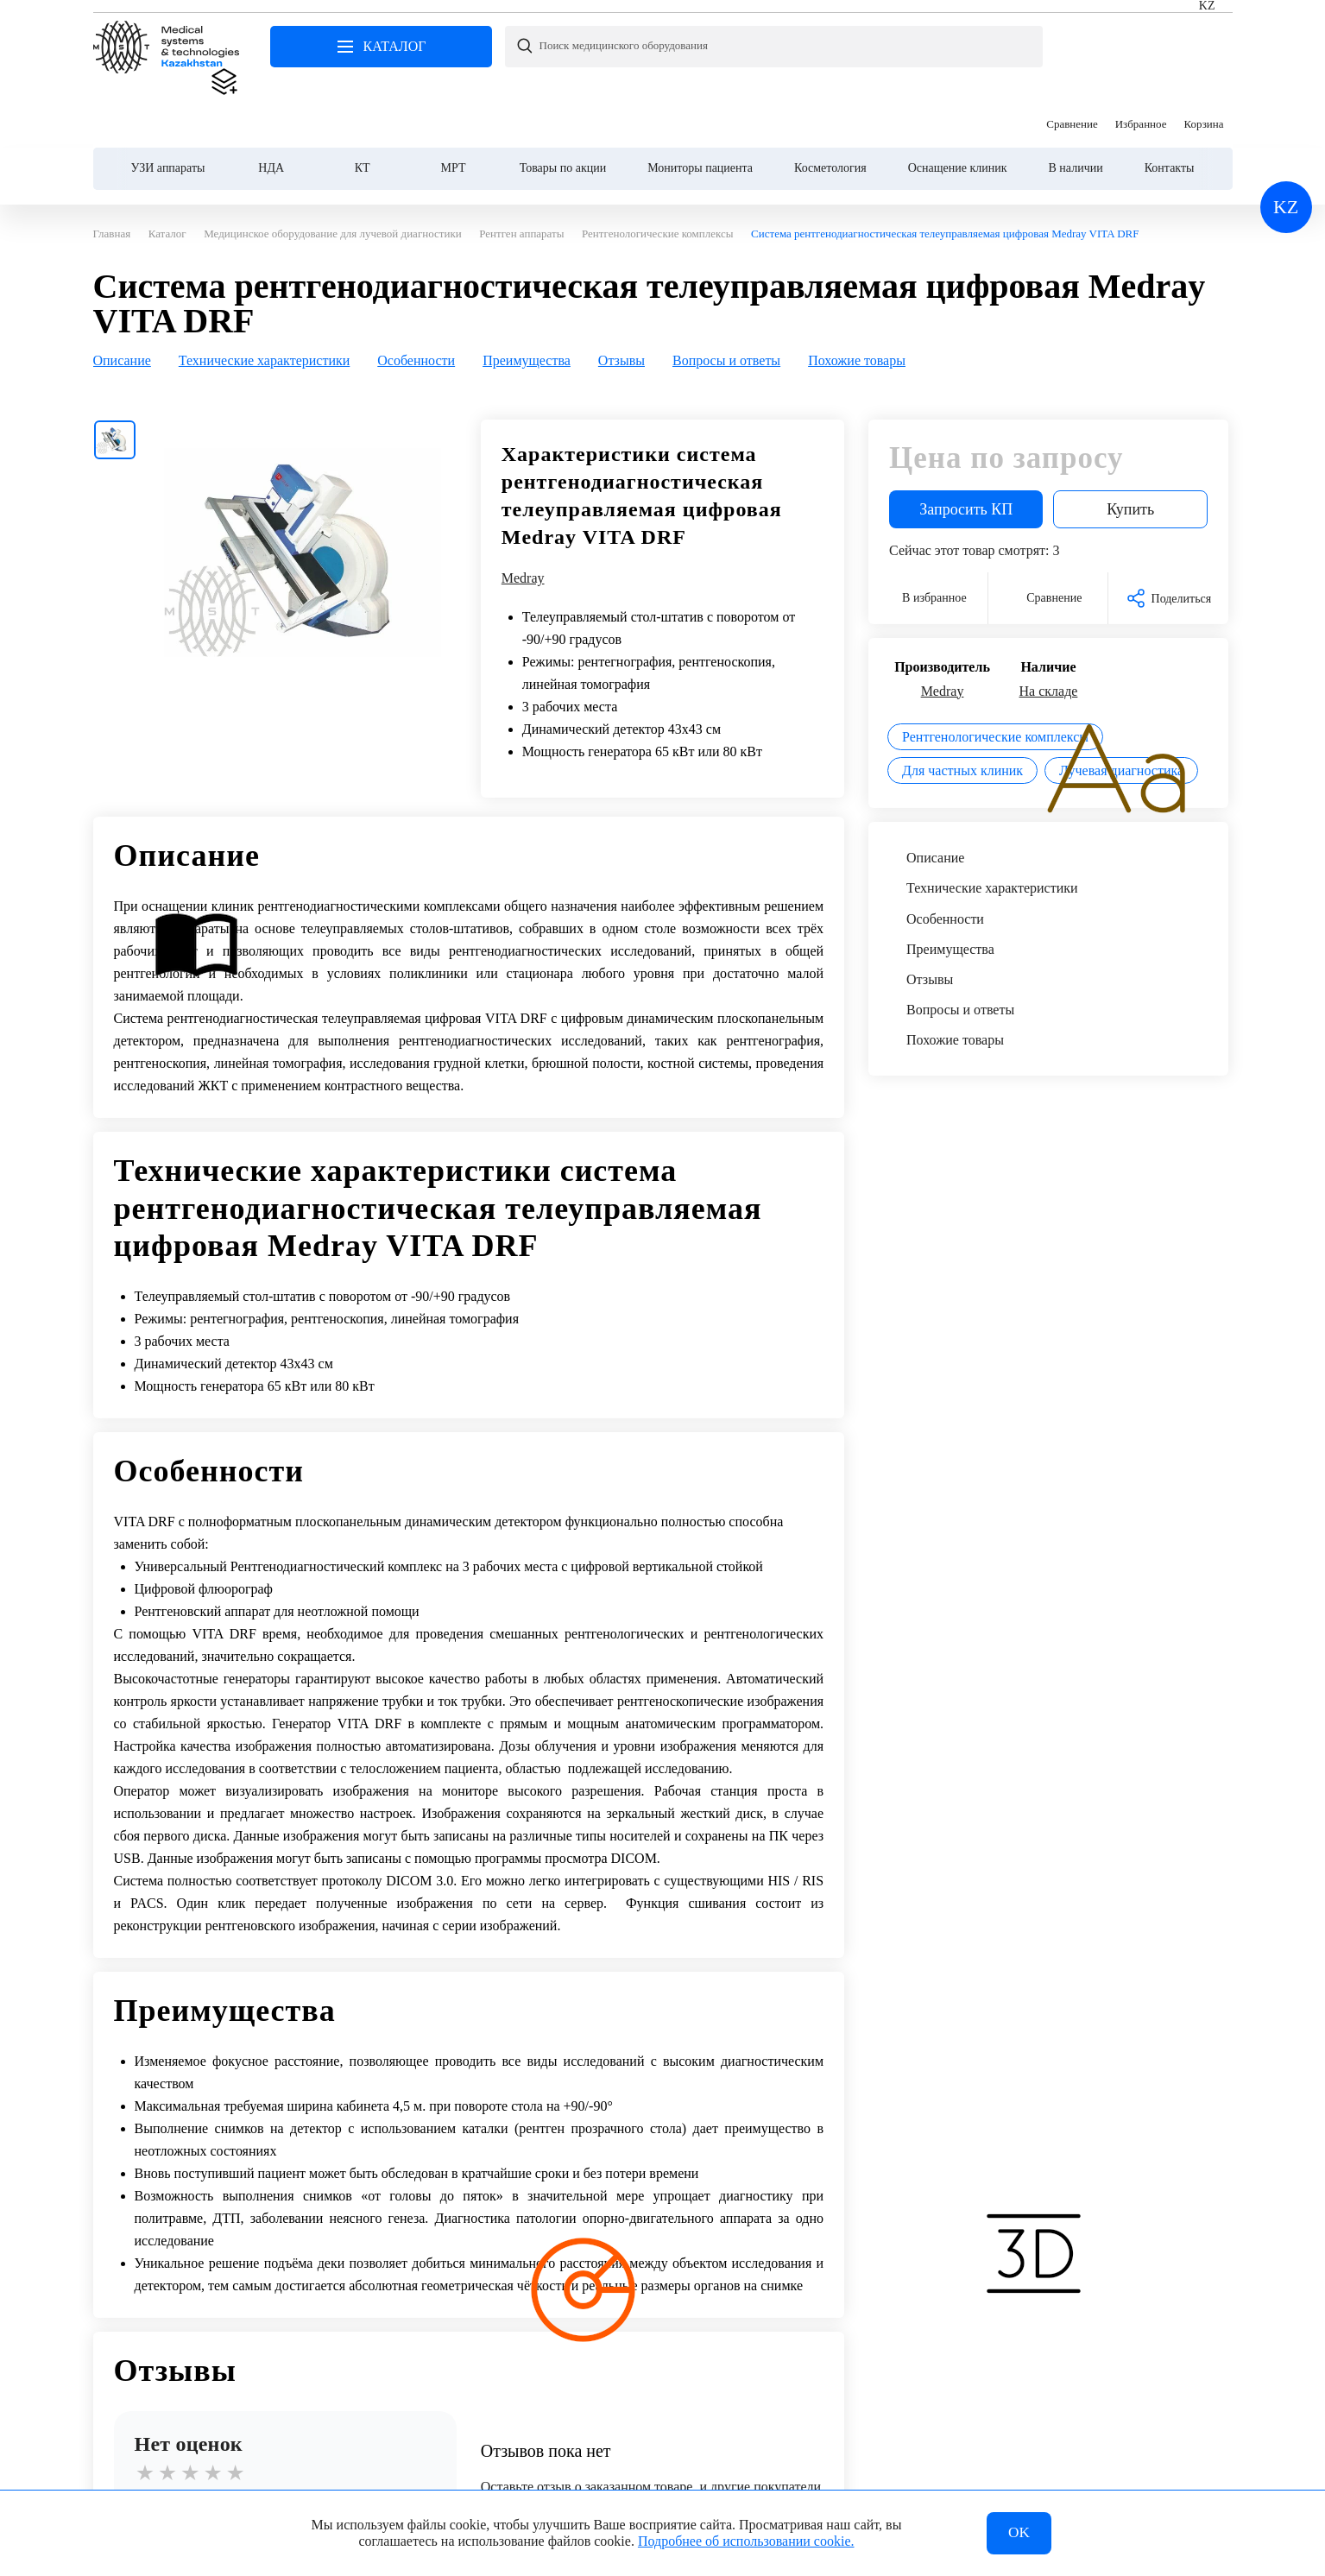 This screenshot has width=1325, height=2576. What do you see at coordinates (224, 81) in the screenshot?
I see `add a new layer to the stack` at bounding box center [224, 81].